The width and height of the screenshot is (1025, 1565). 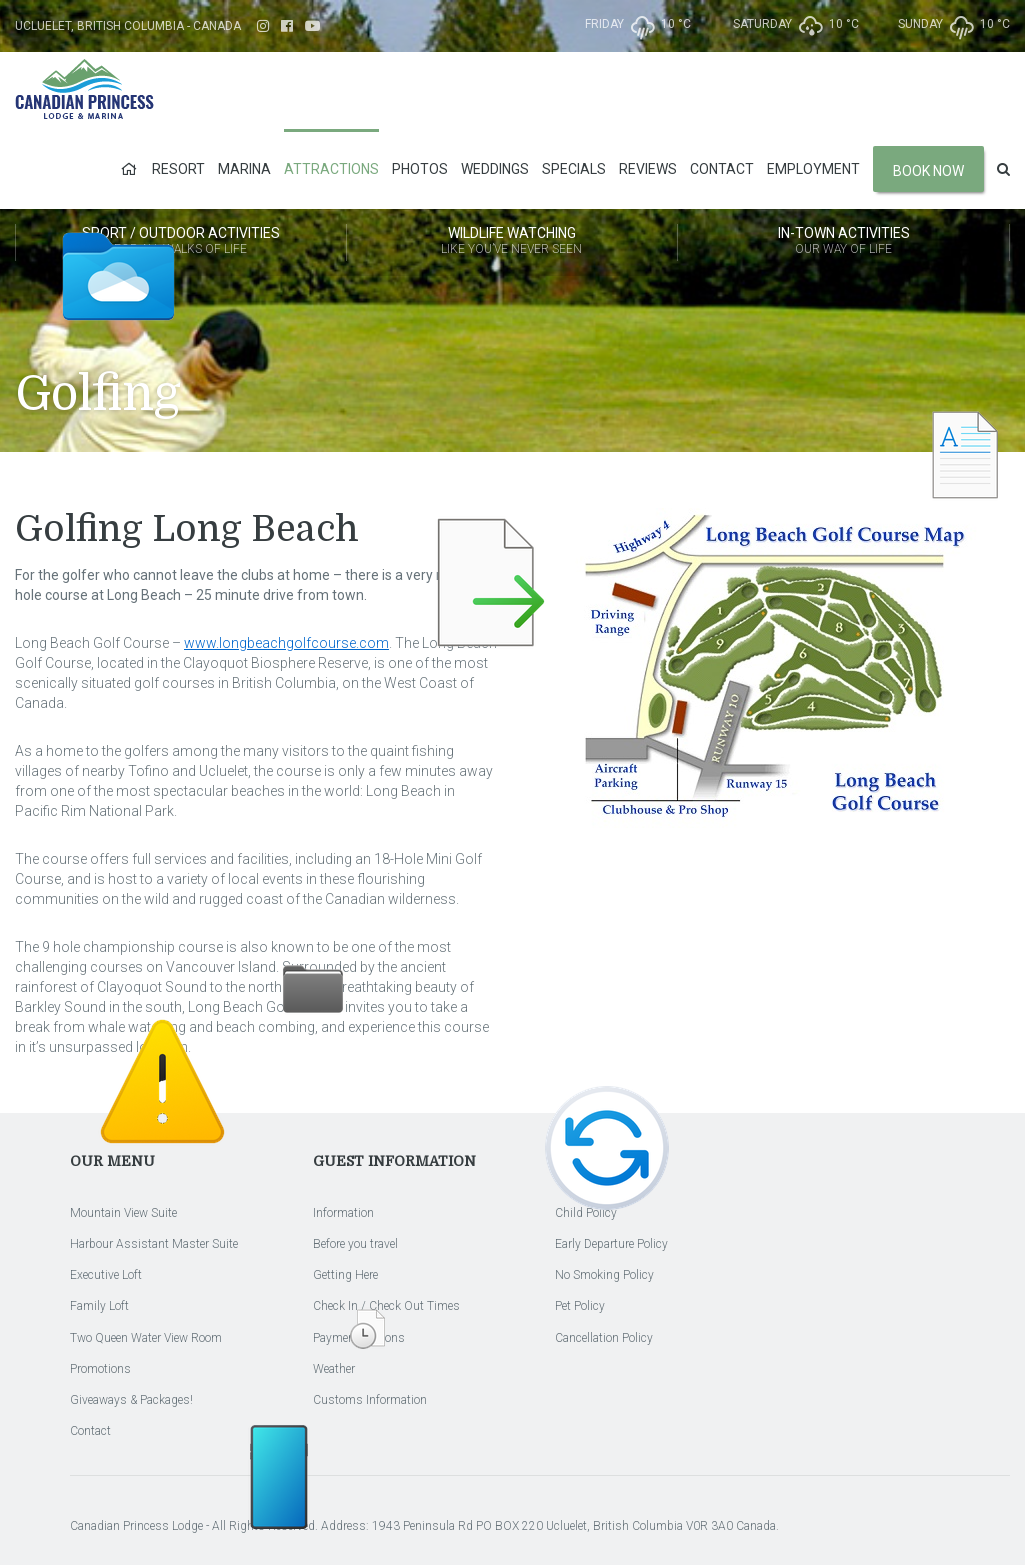 What do you see at coordinates (607, 1148) in the screenshot?
I see `indicates sync or refresh in progress` at bounding box center [607, 1148].